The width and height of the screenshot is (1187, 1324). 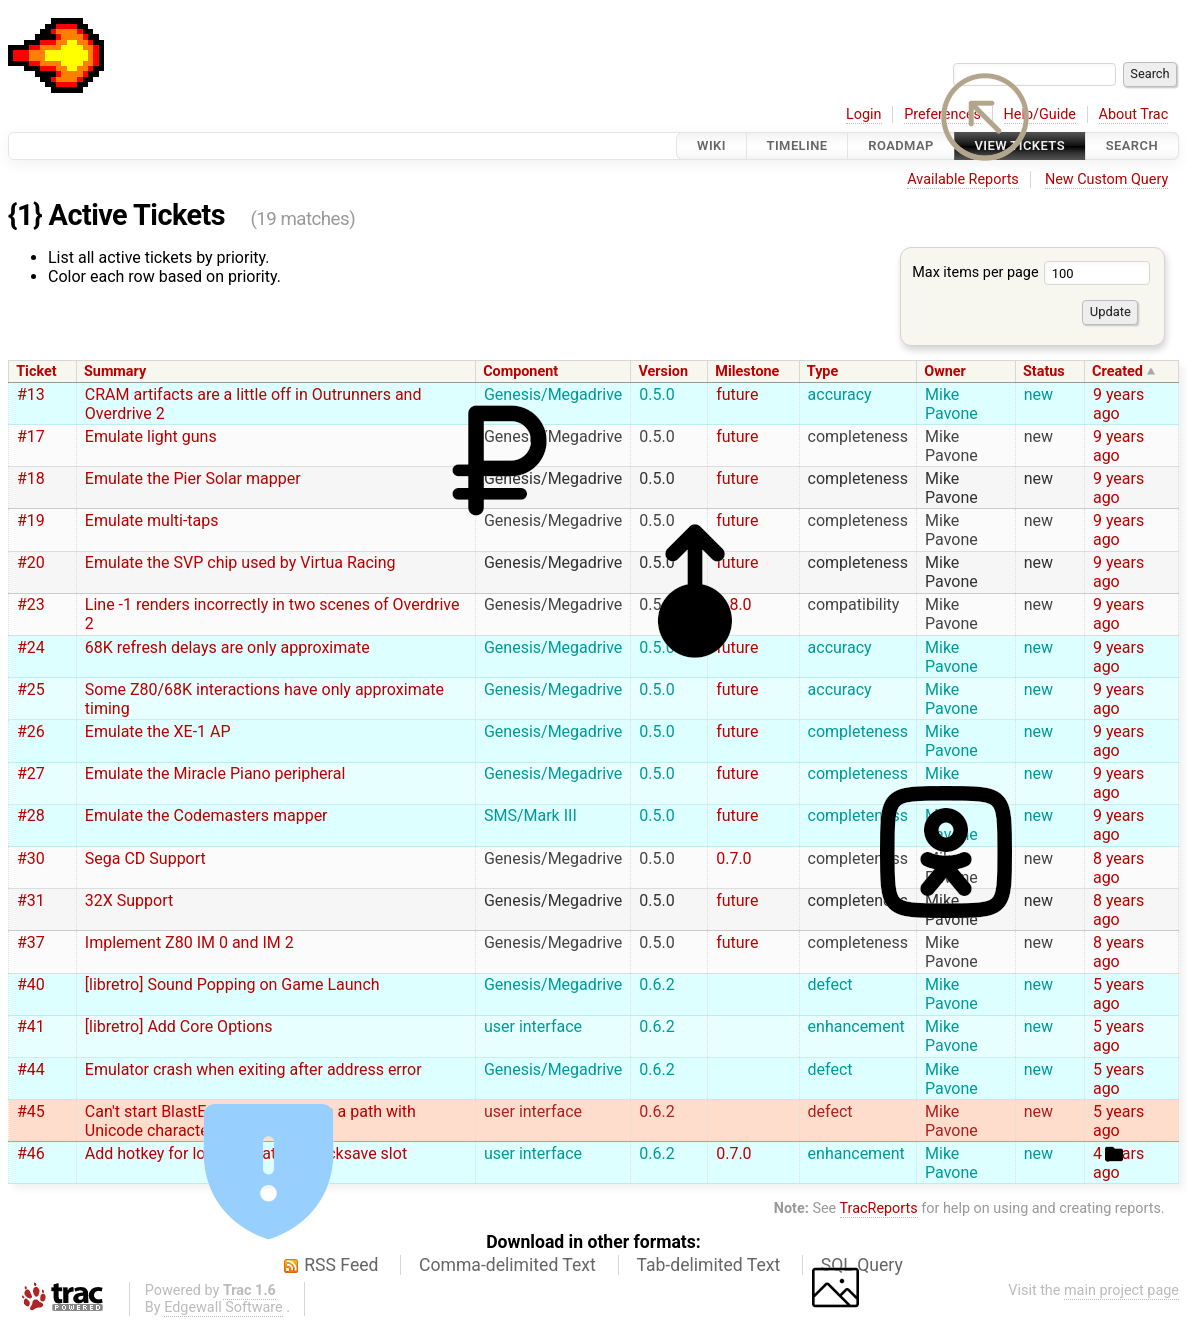 What do you see at coordinates (835, 1287) in the screenshot?
I see `view image or photo` at bounding box center [835, 1287].